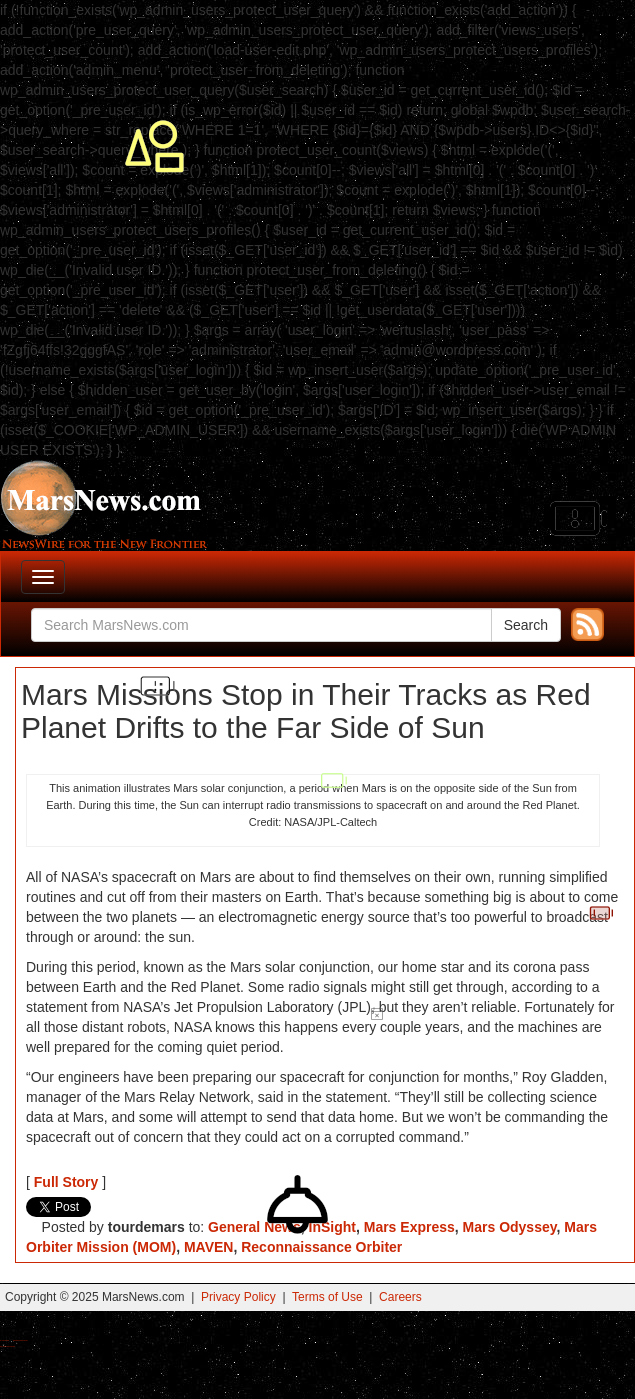  I want to click on indicates low battery level, so click(601, 913).